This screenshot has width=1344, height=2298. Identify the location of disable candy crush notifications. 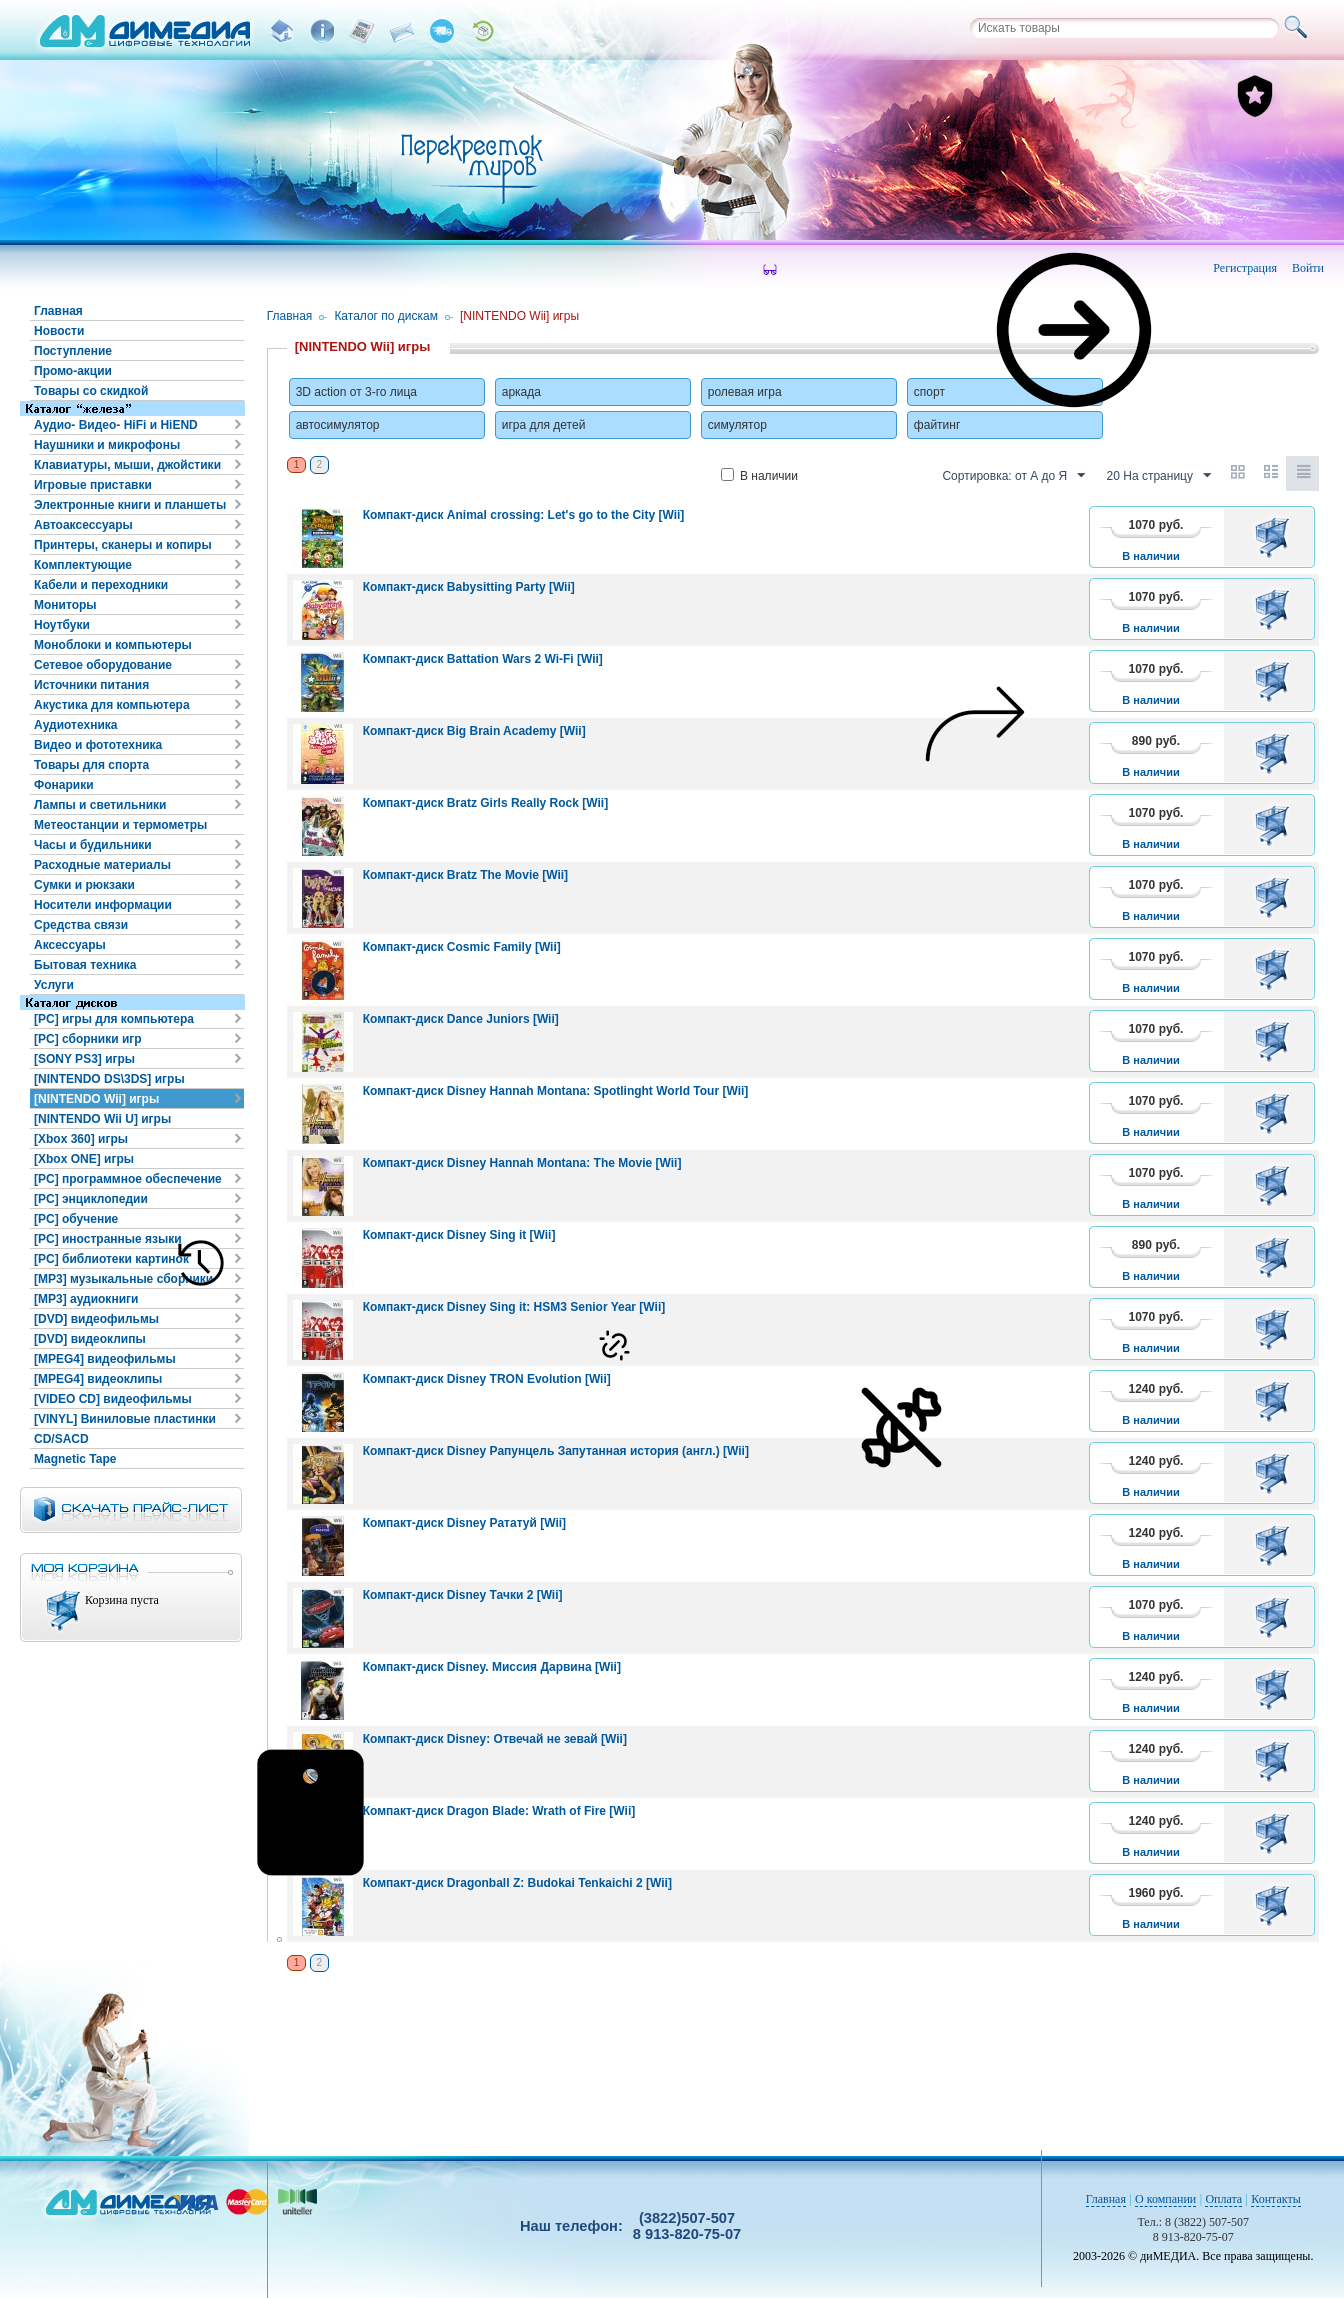
(901, 1427).